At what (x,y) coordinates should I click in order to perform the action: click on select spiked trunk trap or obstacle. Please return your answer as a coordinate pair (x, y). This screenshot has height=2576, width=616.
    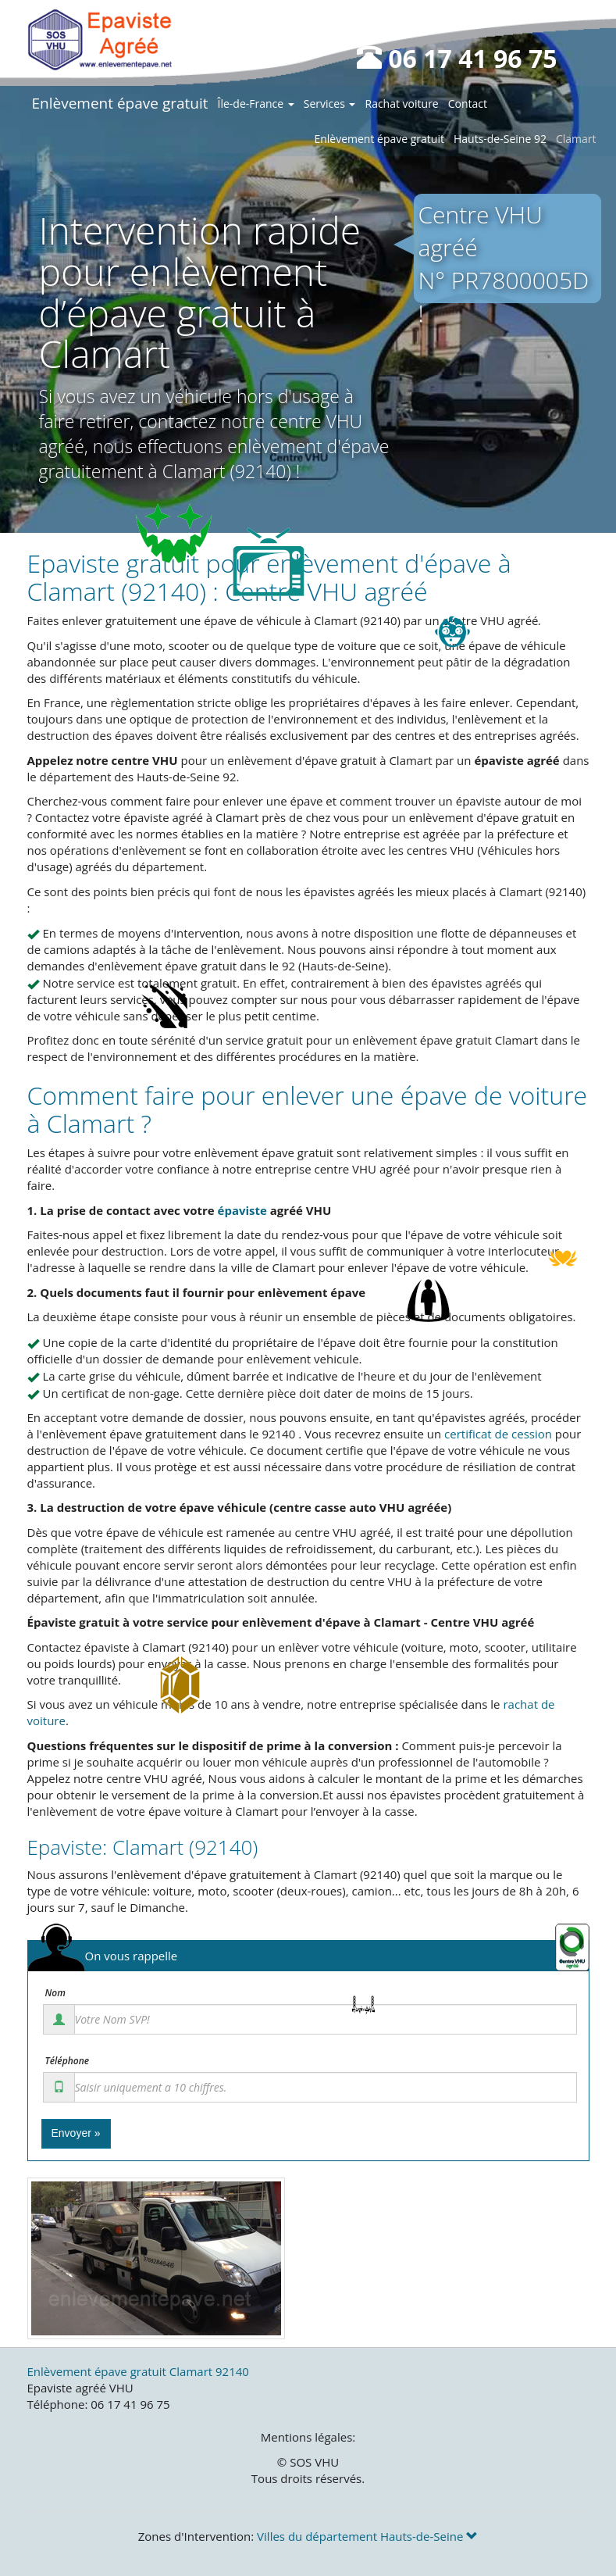
    Looking at the image, I should click on (363, 2007).